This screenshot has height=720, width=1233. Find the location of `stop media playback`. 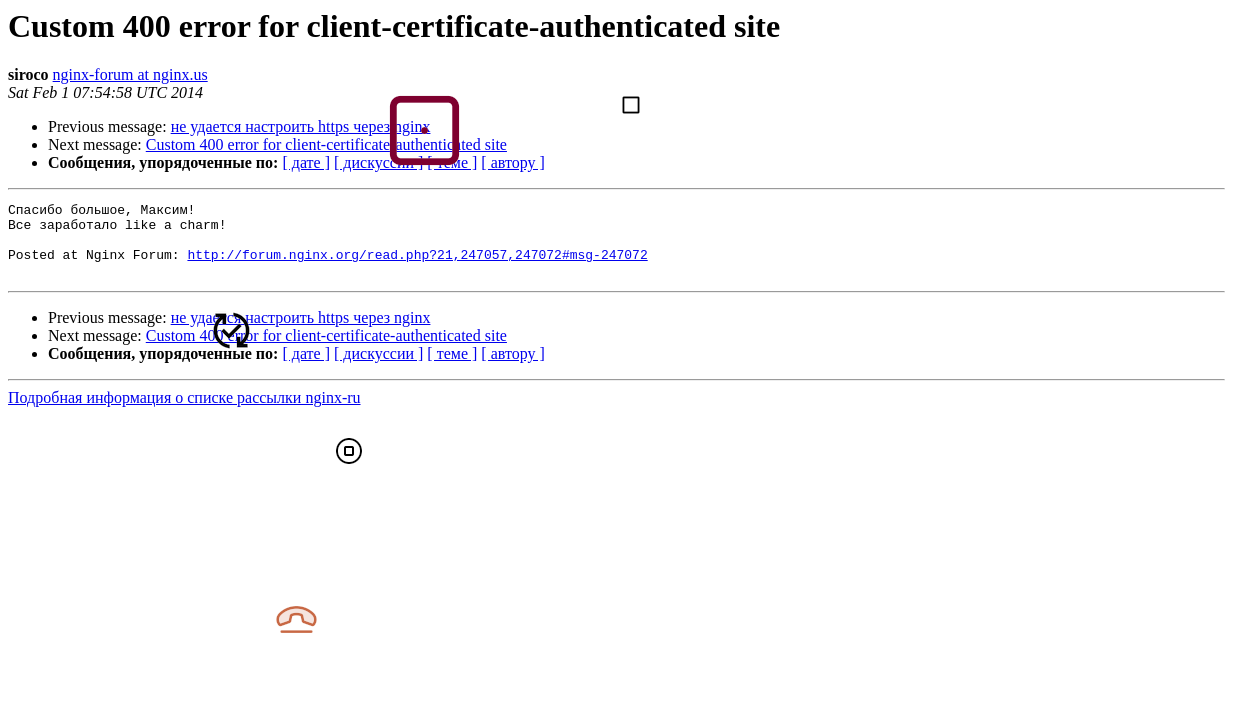

stop media playback is located at coordinates (631, 105).